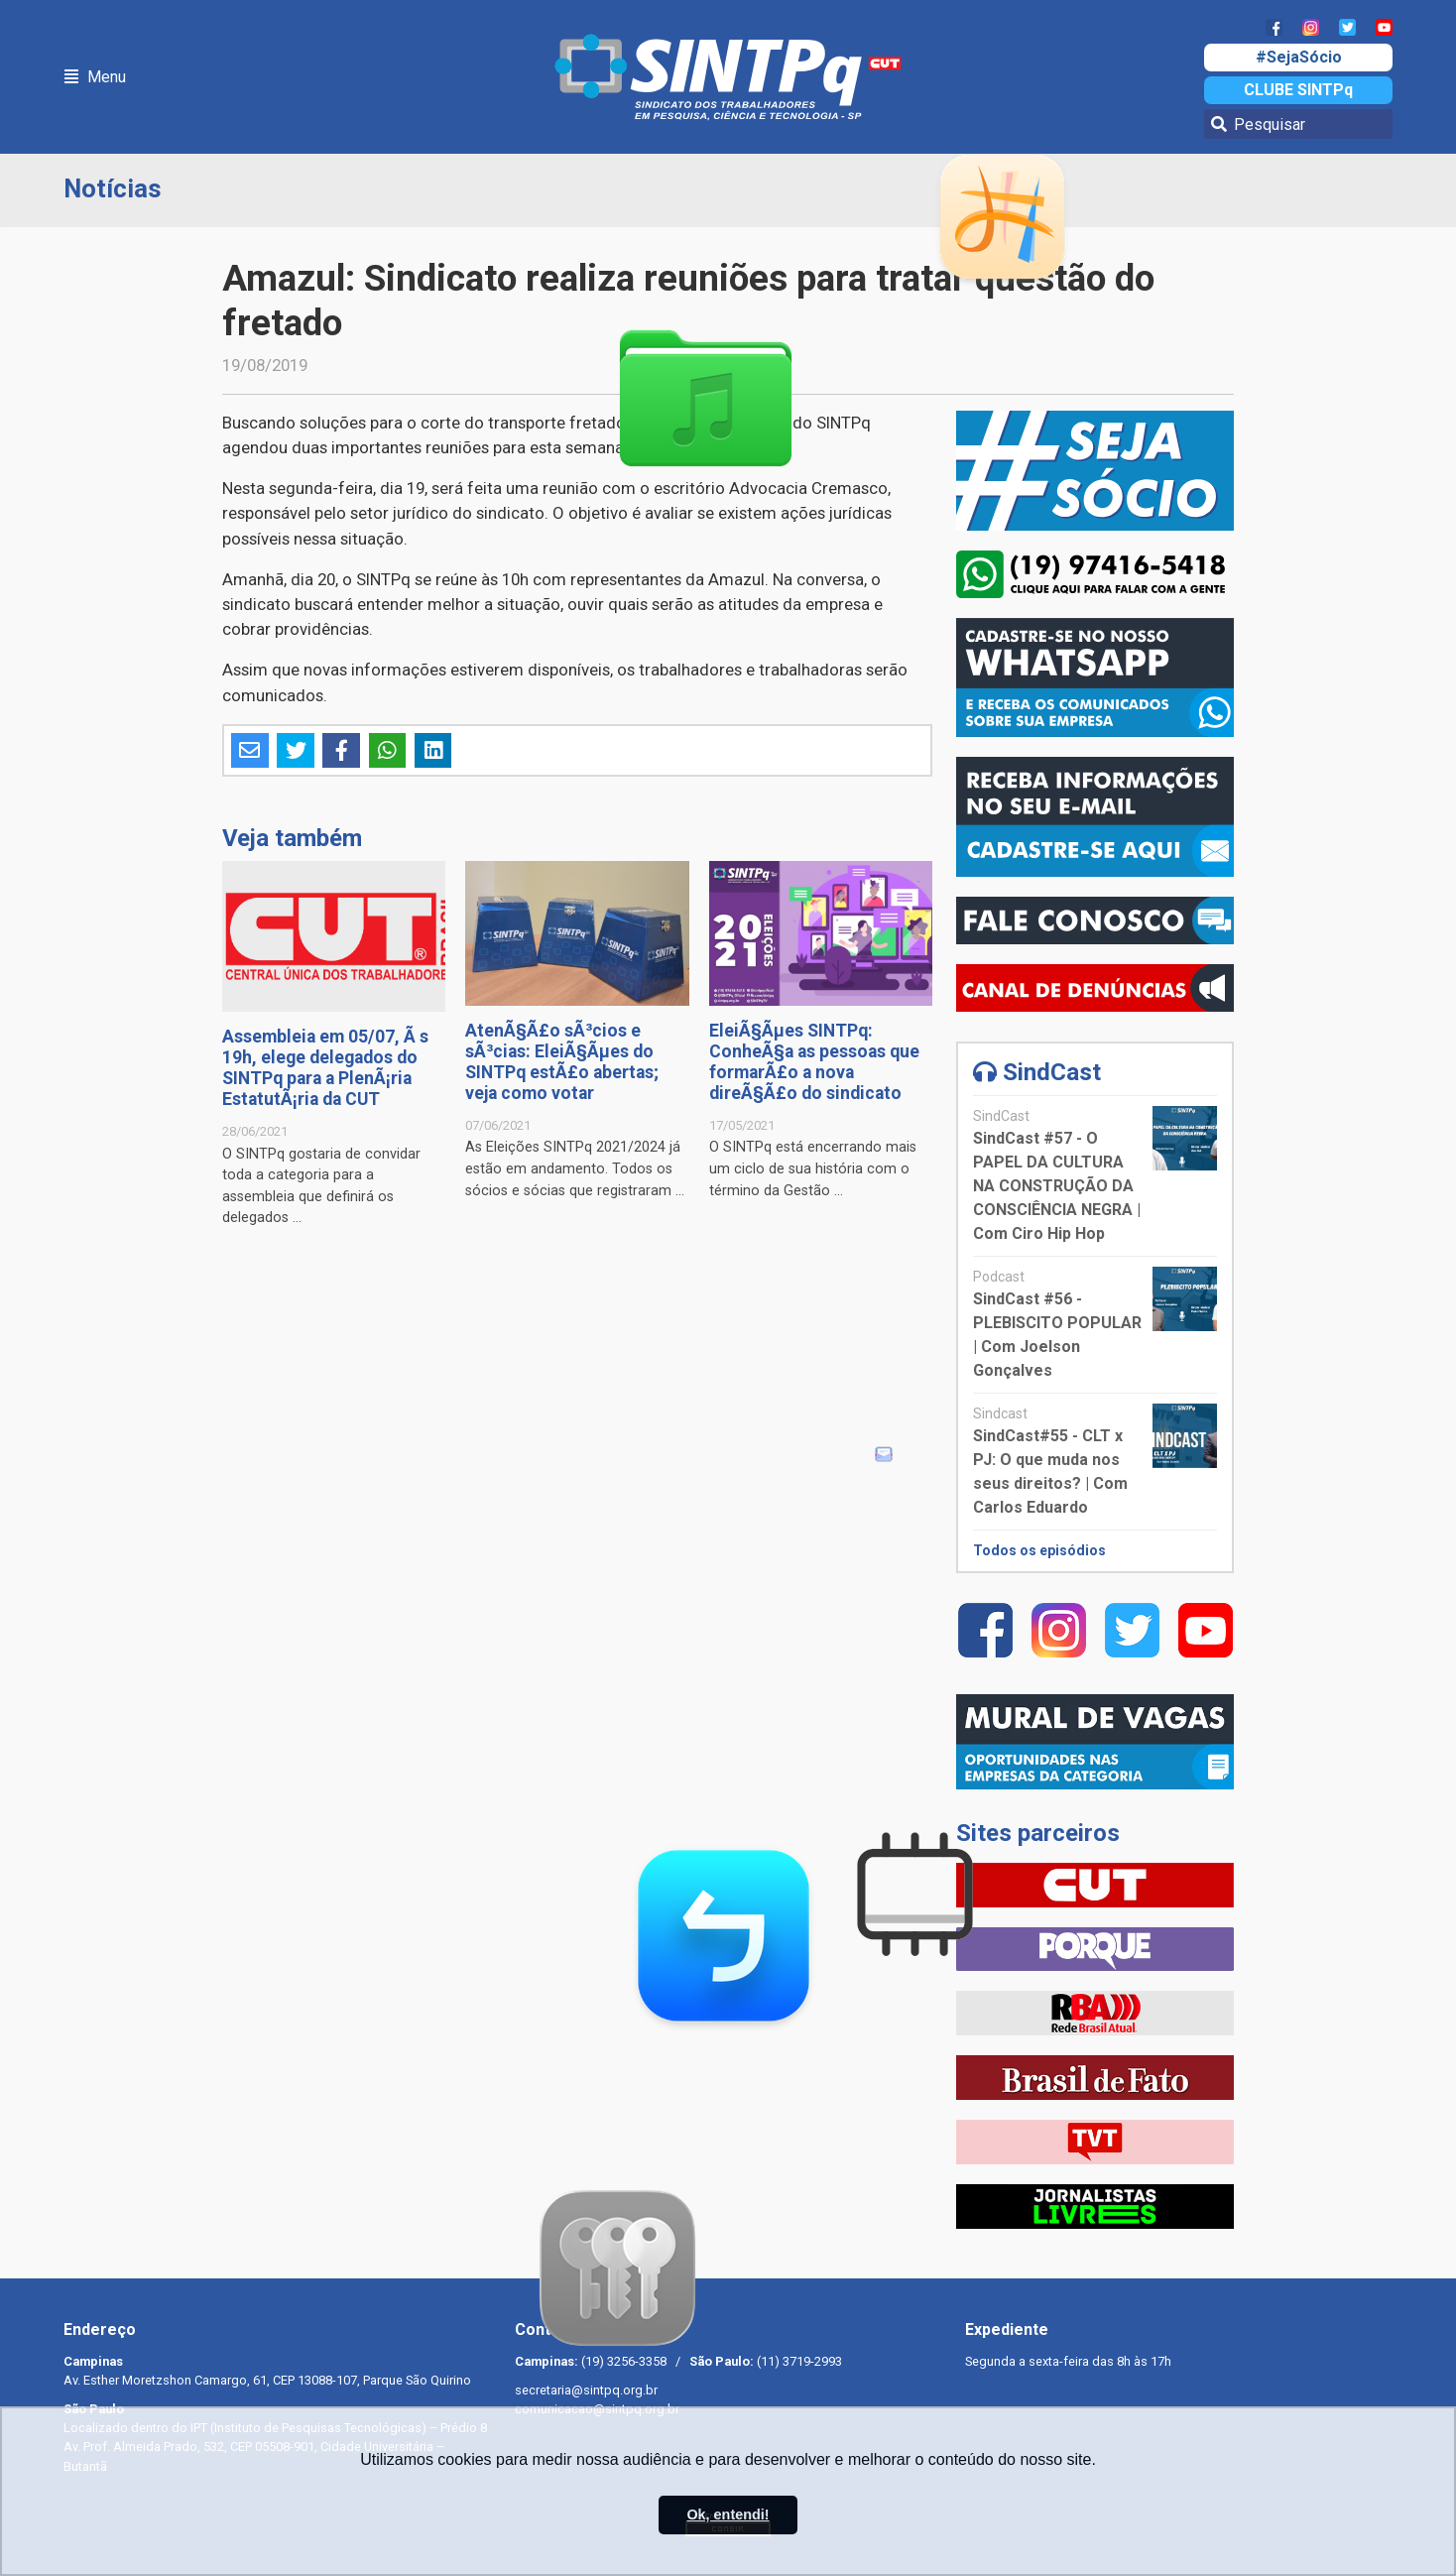 This screenshot has height=2576, width=1456. What do you see at coordinates (1002, 216) in the screenshot?
I see `open pmim input method app` at bounding box center [1002, 216].